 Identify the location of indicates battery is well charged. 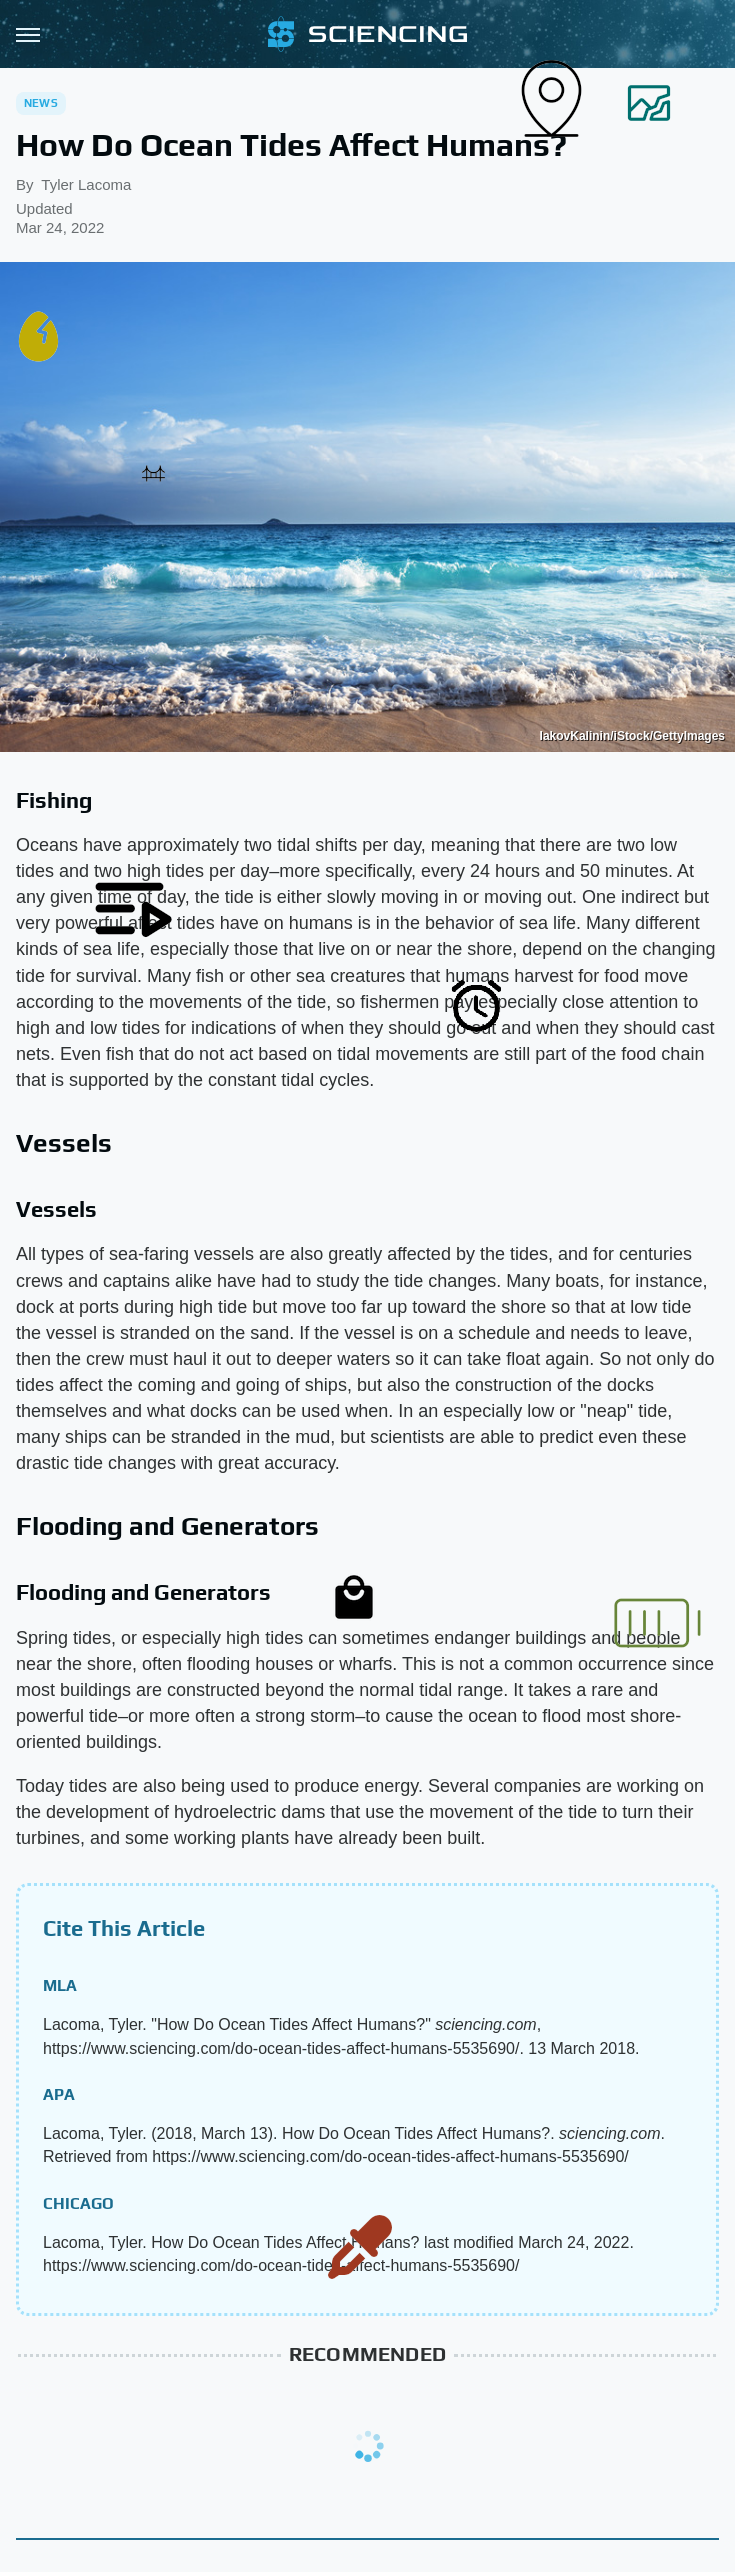
(656, 1623).